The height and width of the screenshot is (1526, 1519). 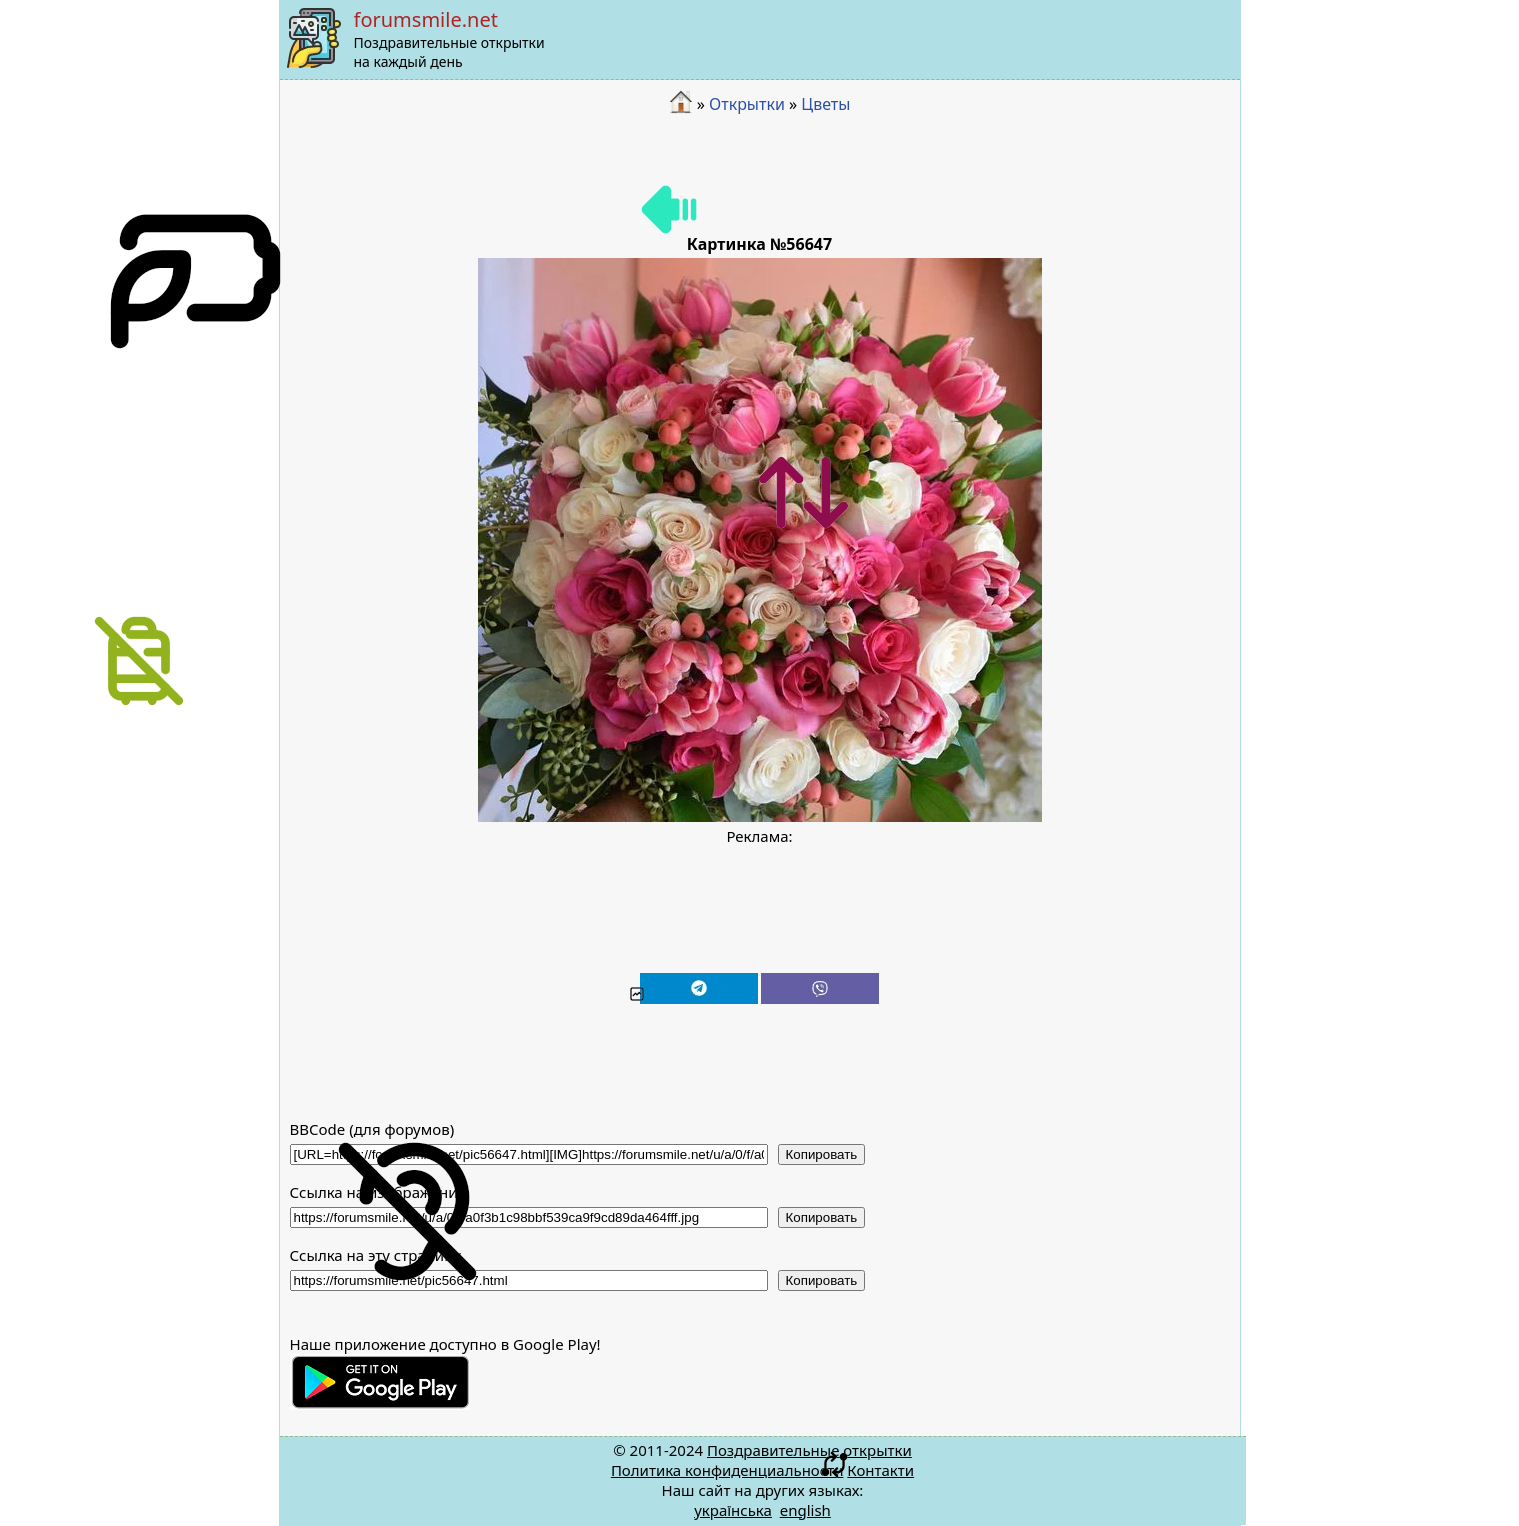 I want to click on mute audio or disable listening, so click(x=407, y=1211).